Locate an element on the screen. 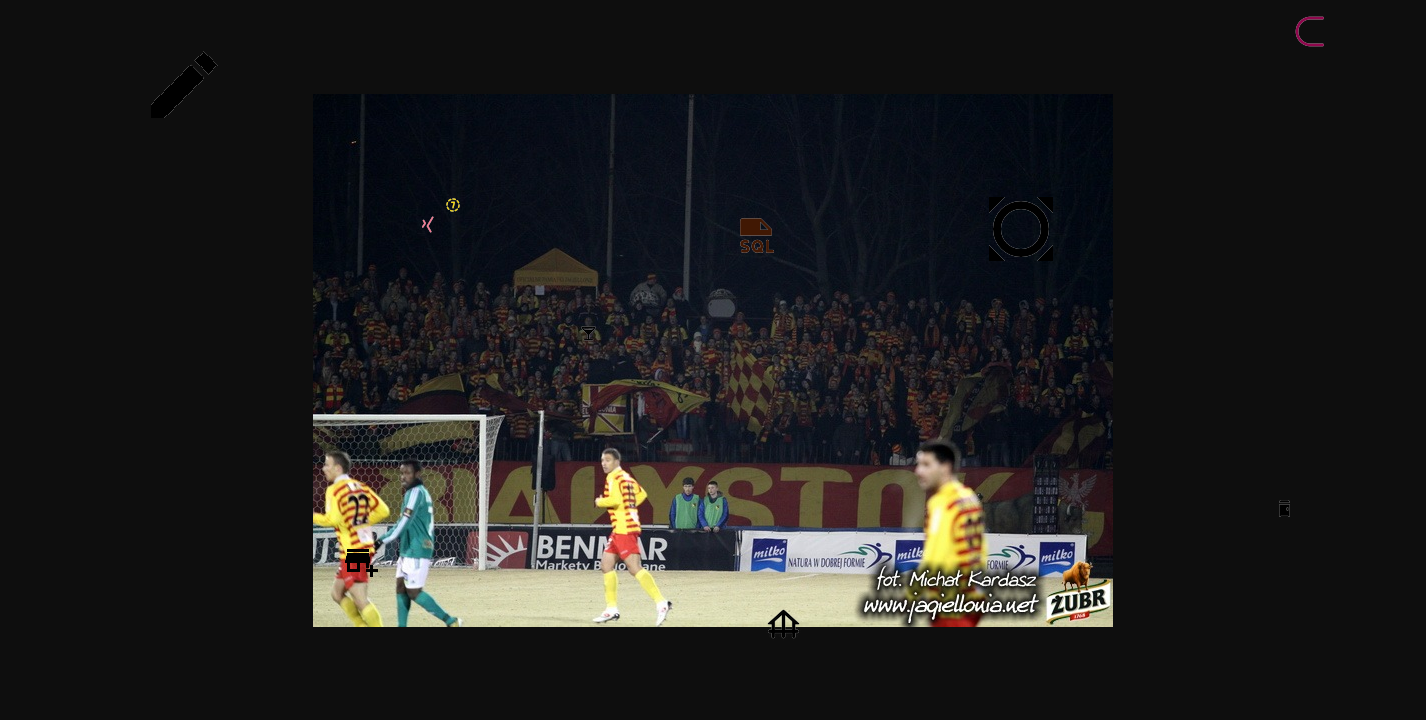 The width and height of the screenshot is (1426, 720). step 7 in a multi-step process is located at coordinates (453, 205).